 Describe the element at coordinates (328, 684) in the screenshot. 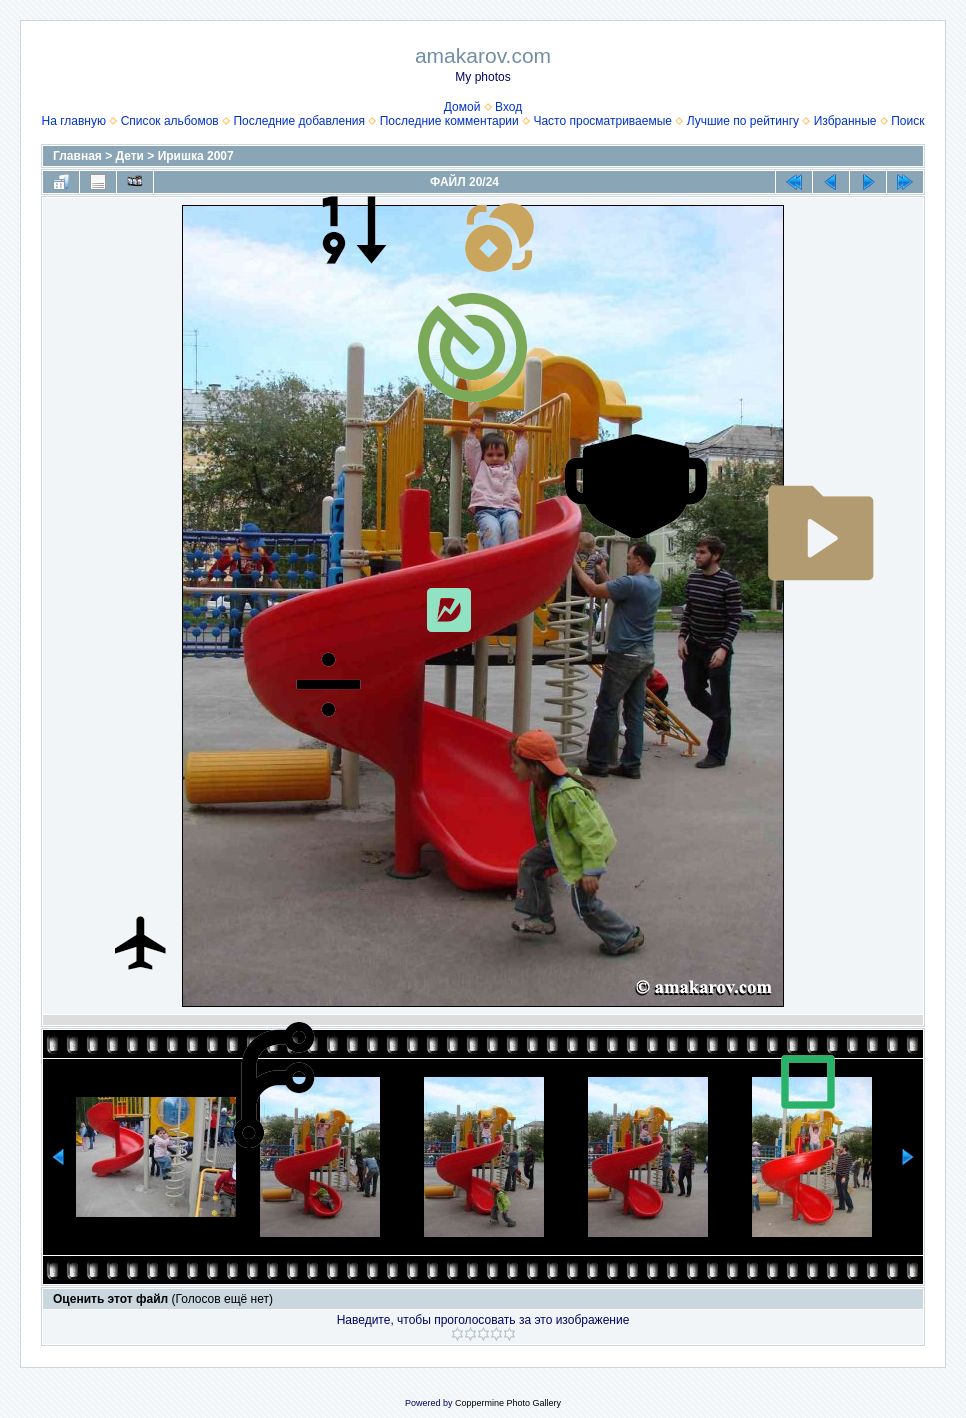

I see `perform division calculation` at that location.